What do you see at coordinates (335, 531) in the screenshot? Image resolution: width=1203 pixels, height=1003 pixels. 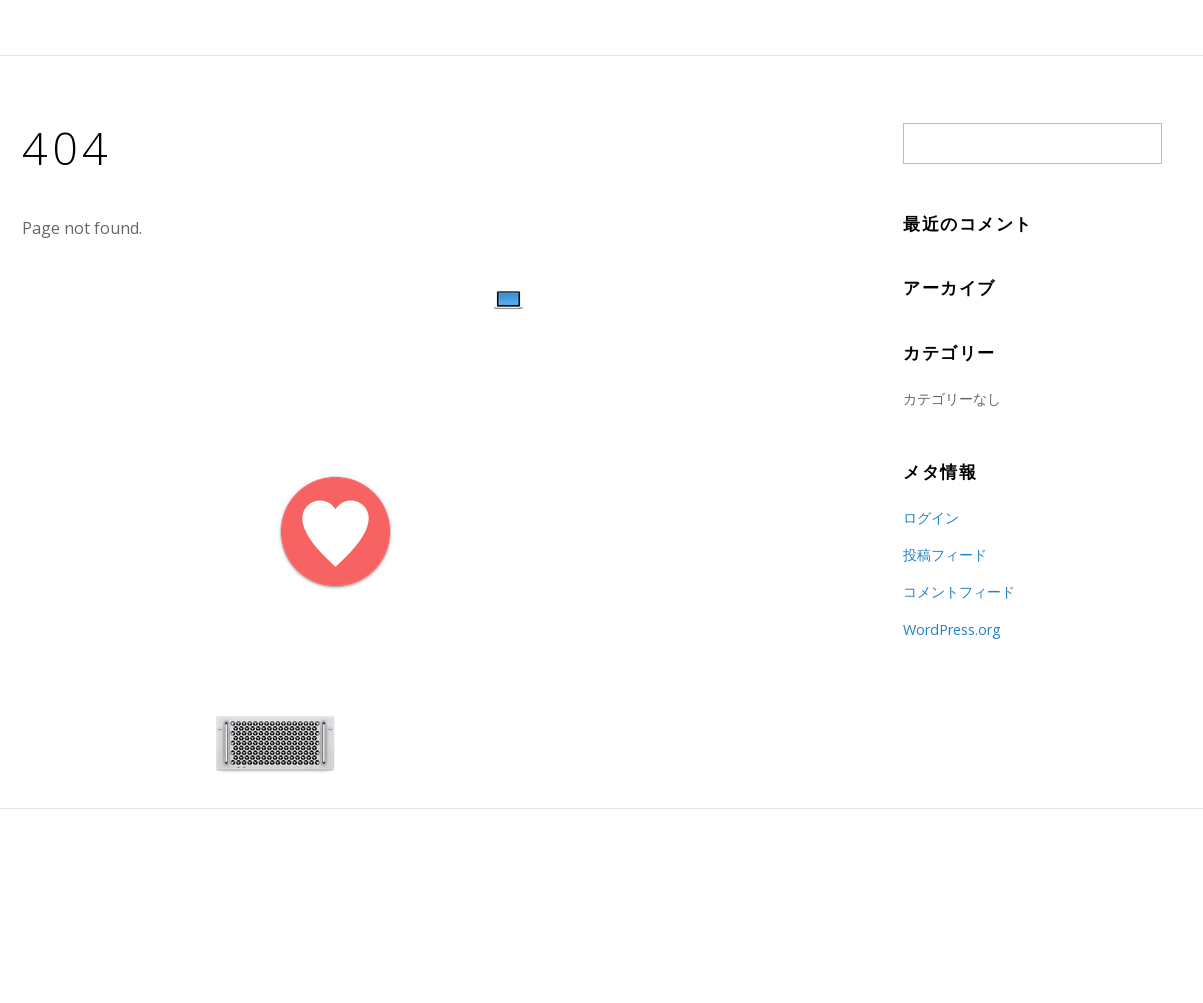 I see `mark item as favorite` at bounding box center [335, 531].